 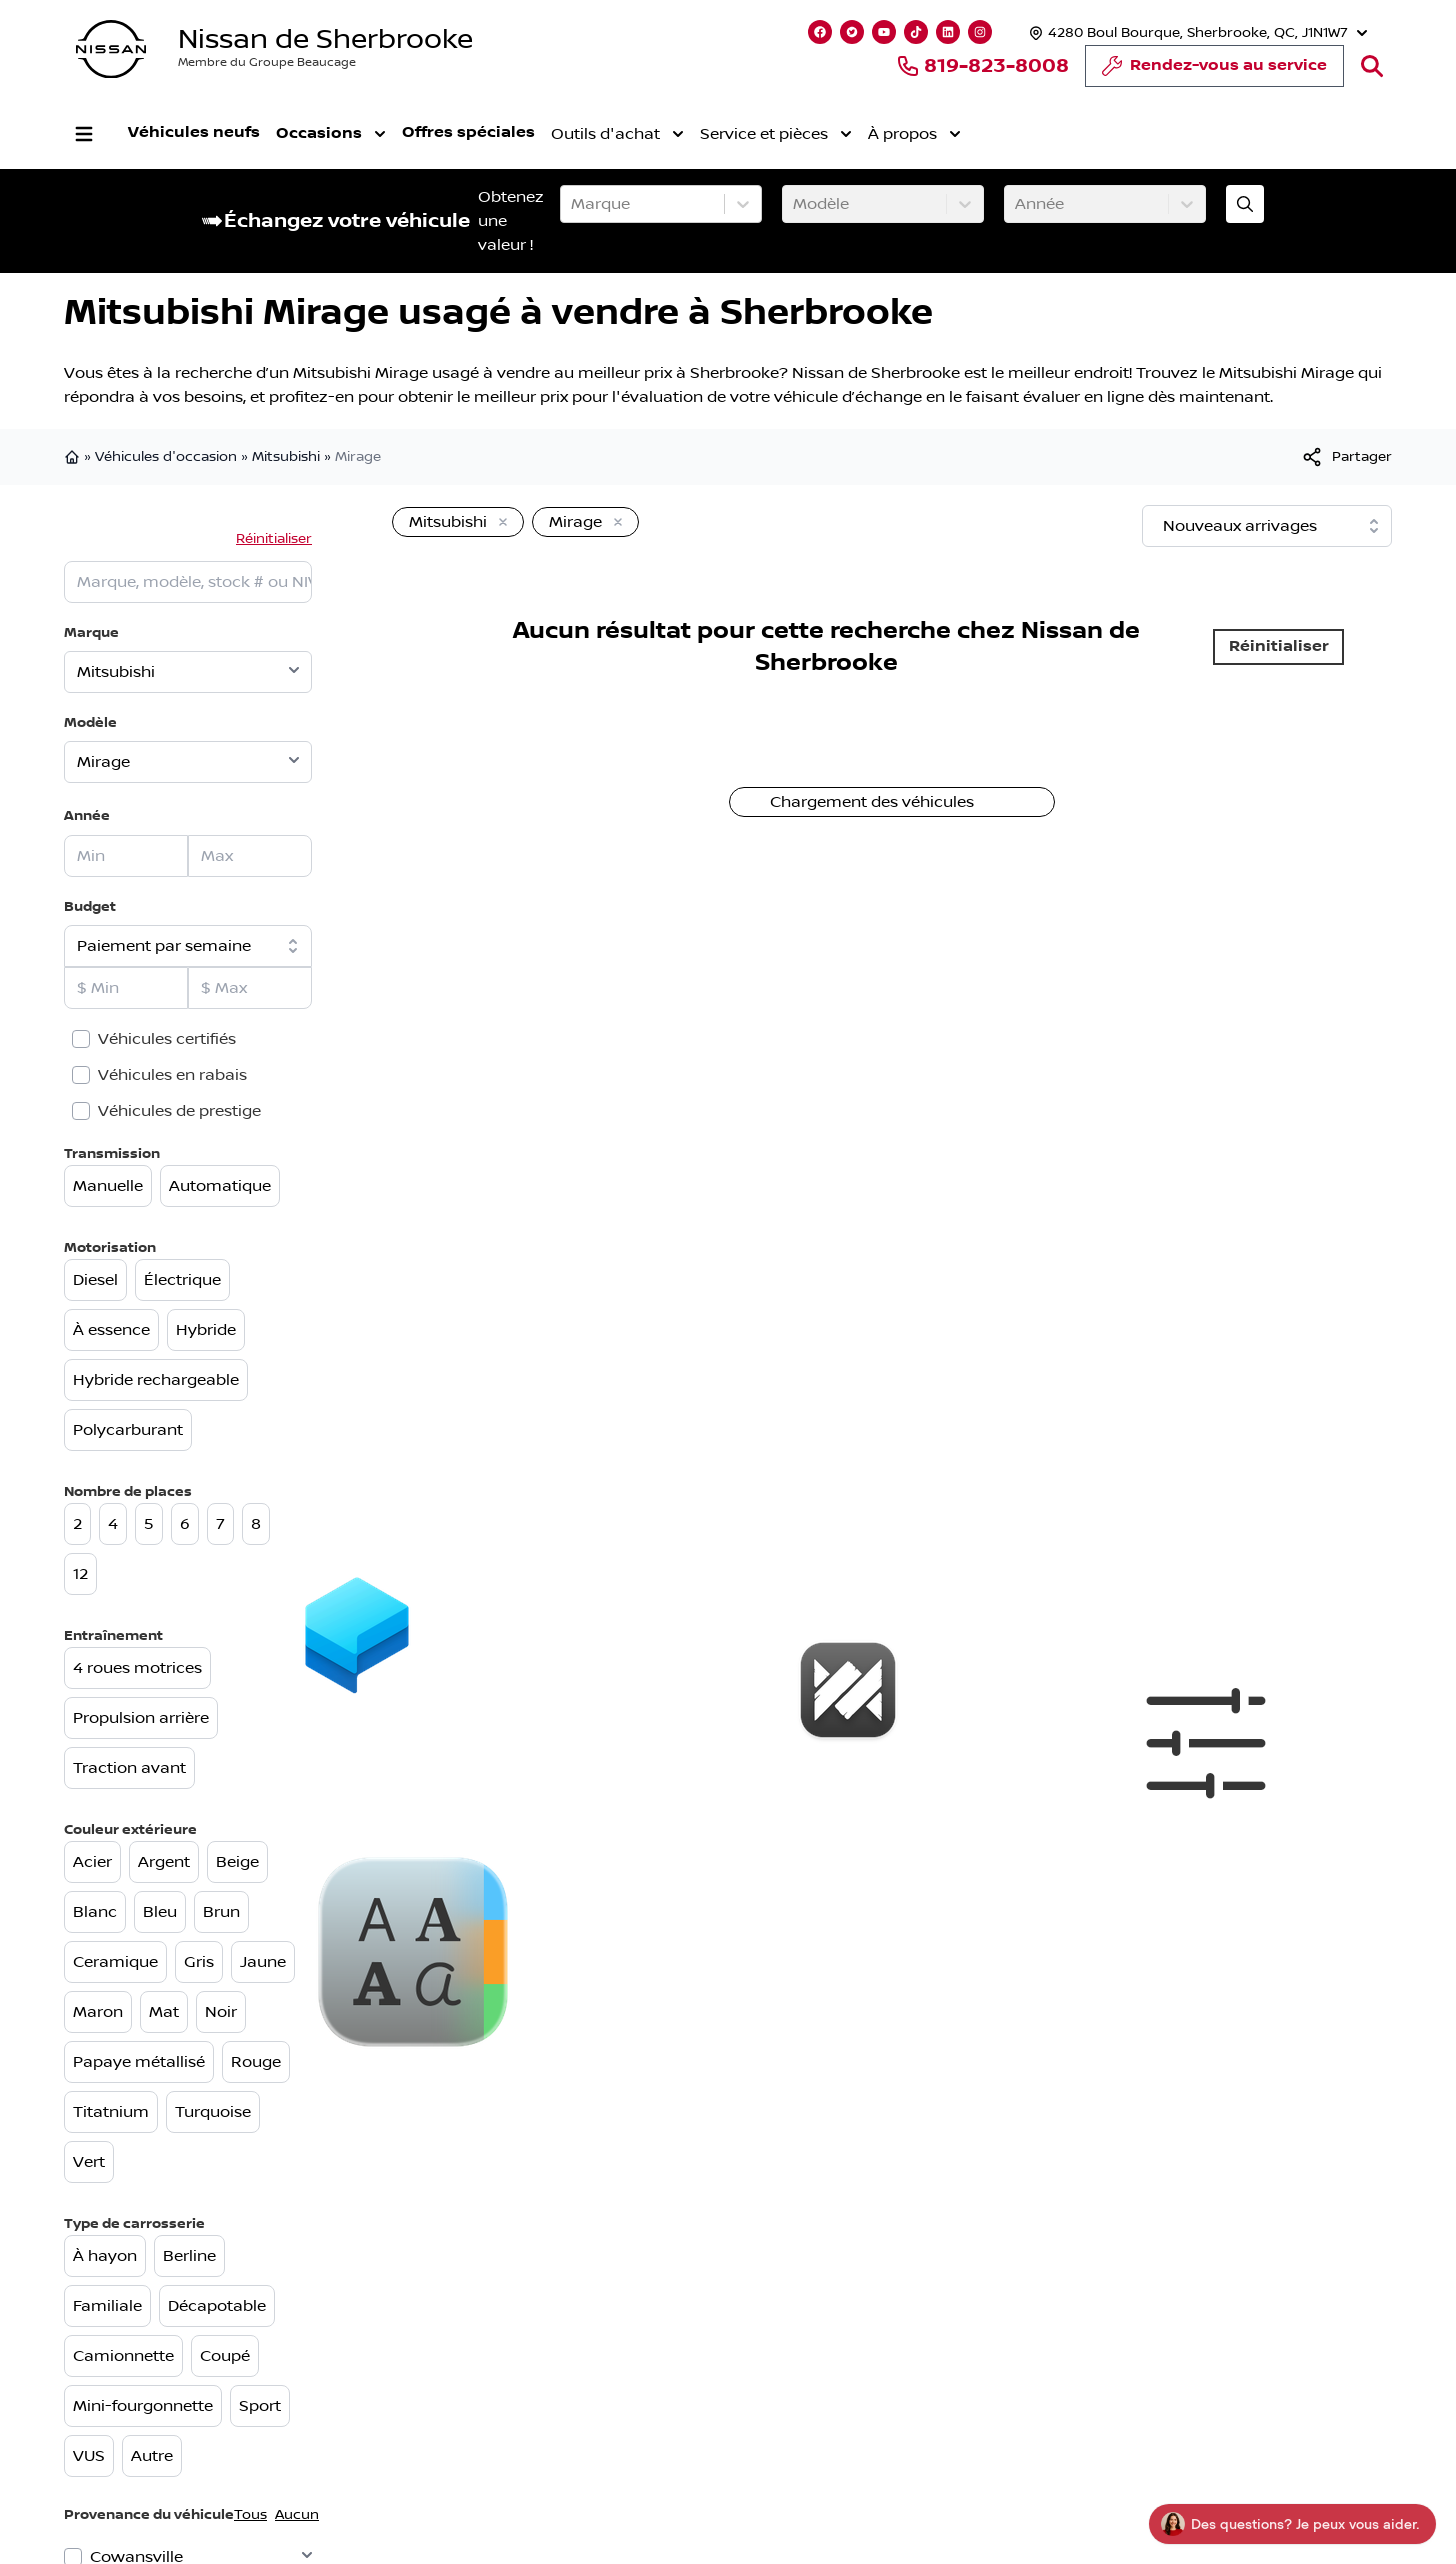 What do you see at coordinates (848, 1690) in the screenshot?
I see `launch Dota Underlords game` at bounding box center [848, 1690].